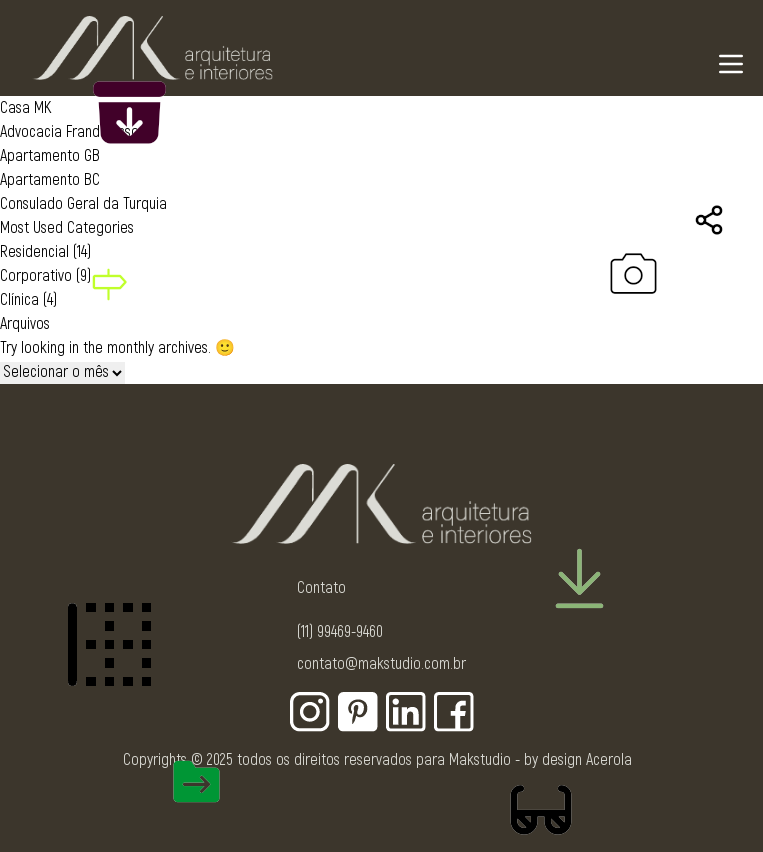 This screenshot has width=763, height=852. What do you see at coordinates (129, 112) in the screenshot?
I see `archive or store an item` at bounding box center [129, 112].